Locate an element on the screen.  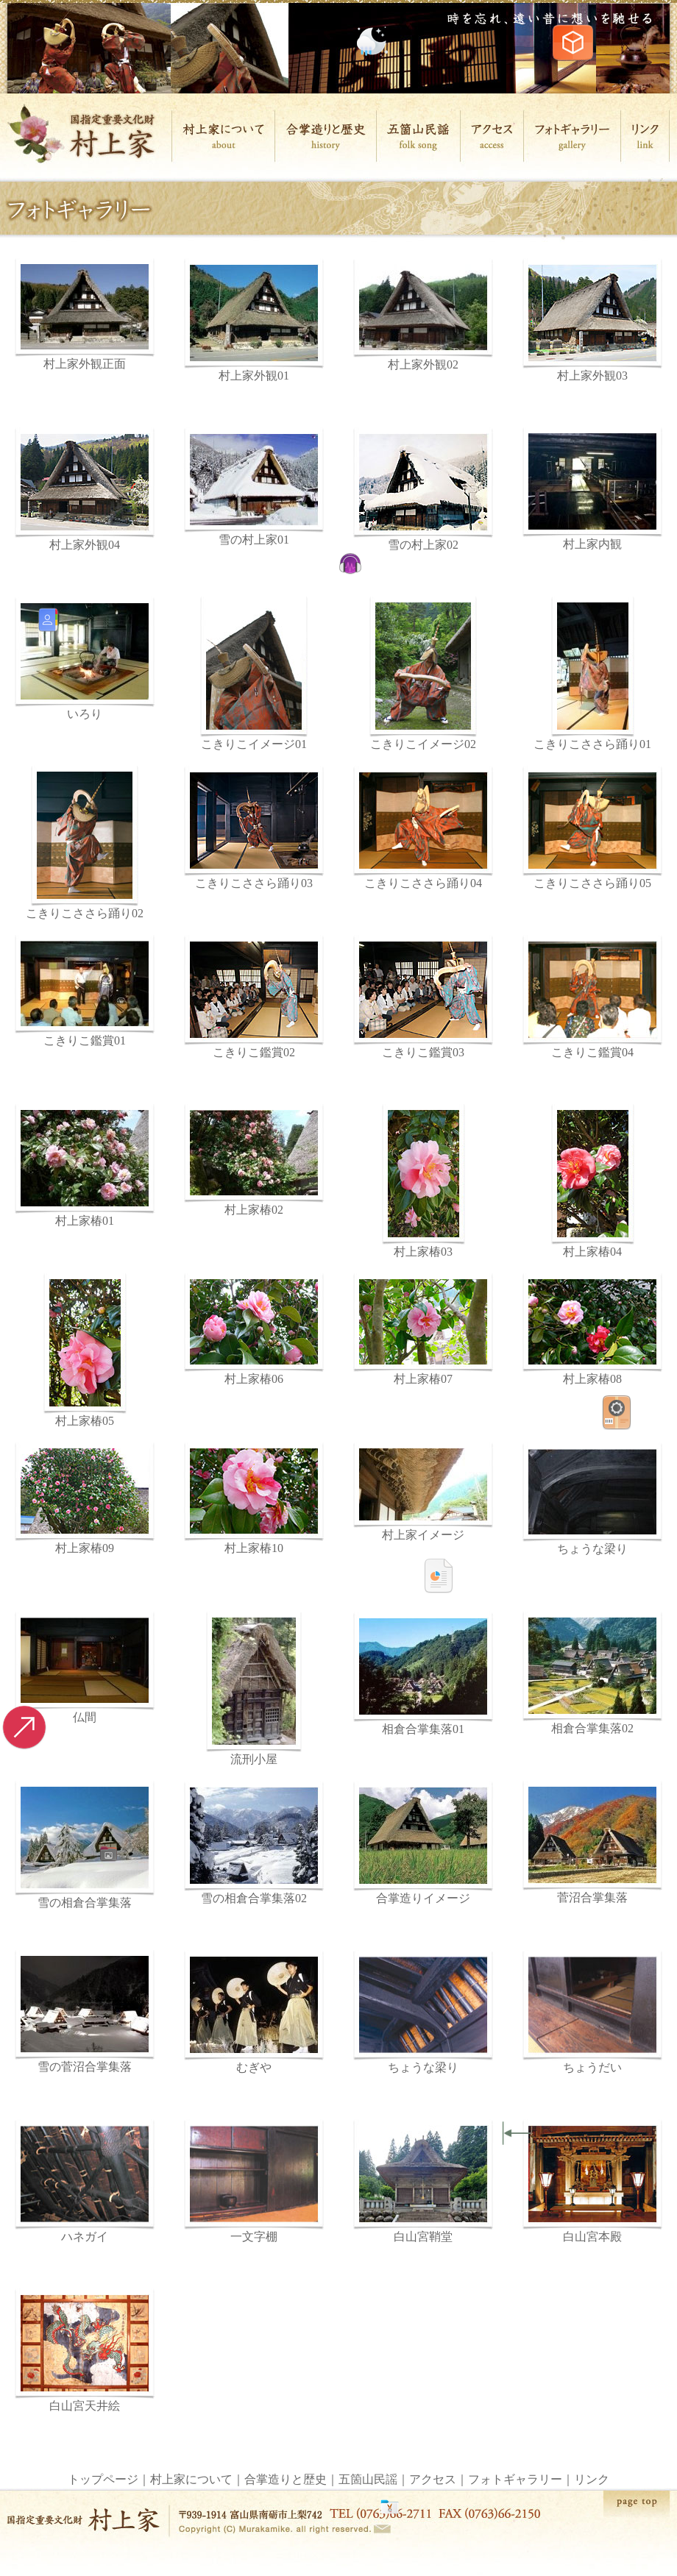
open a 3D model file in STL binary format is located at coordinates (573, 41).